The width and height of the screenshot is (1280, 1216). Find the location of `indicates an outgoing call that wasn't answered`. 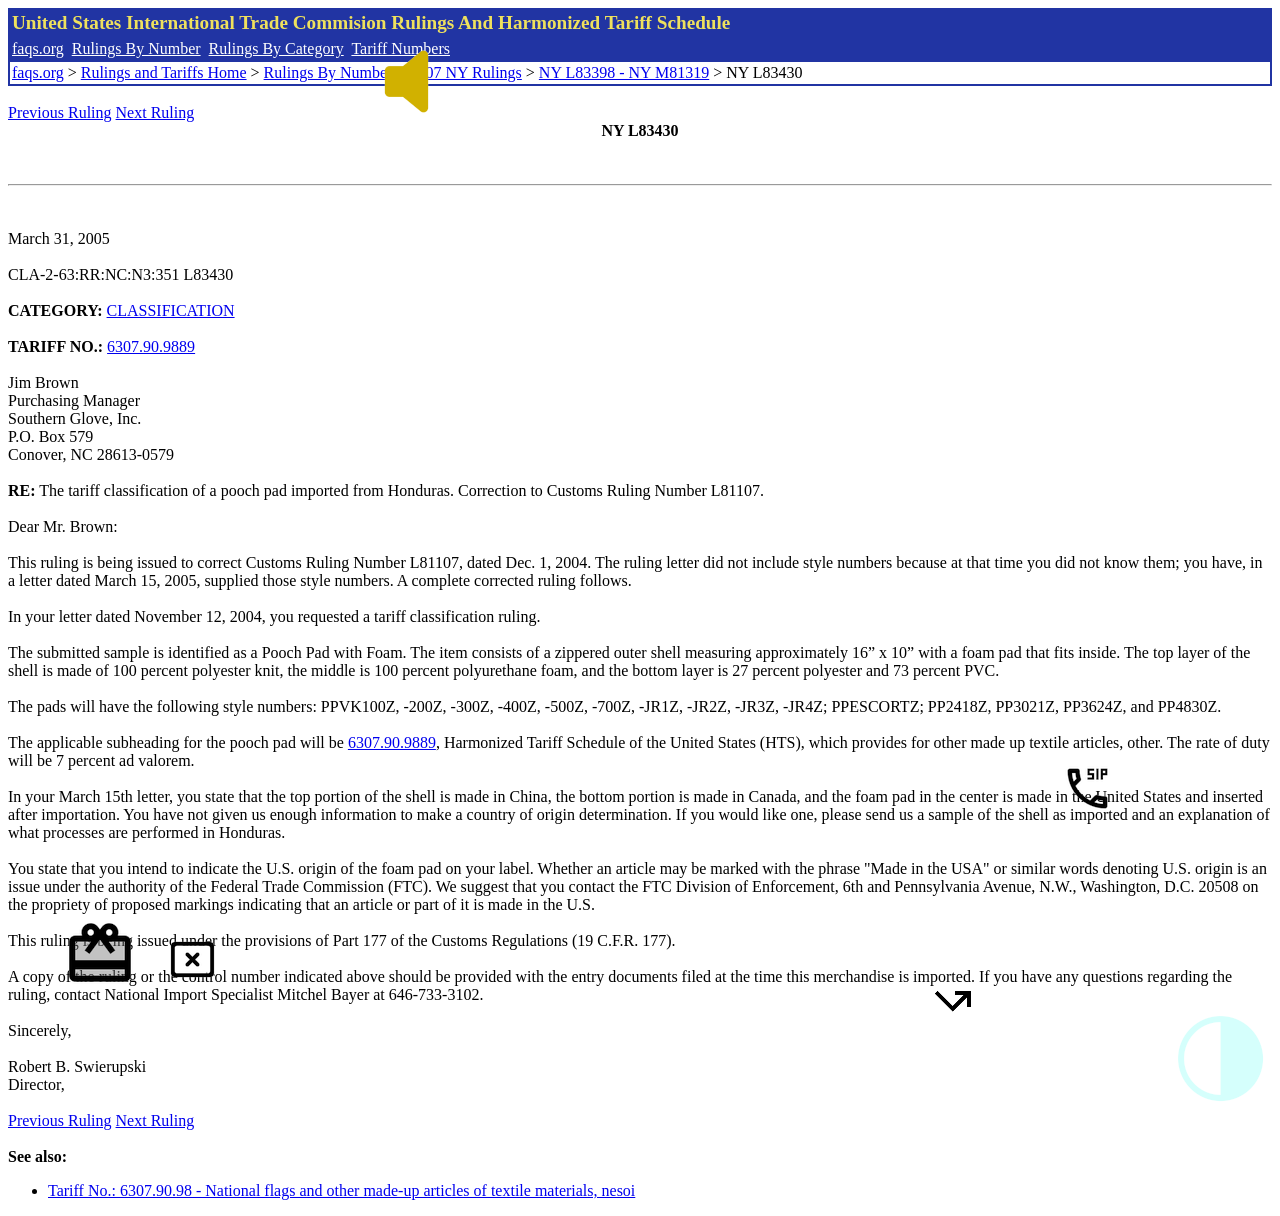

indicates an outgoing call that wasn't answered is located at coordinates (953, 1001).